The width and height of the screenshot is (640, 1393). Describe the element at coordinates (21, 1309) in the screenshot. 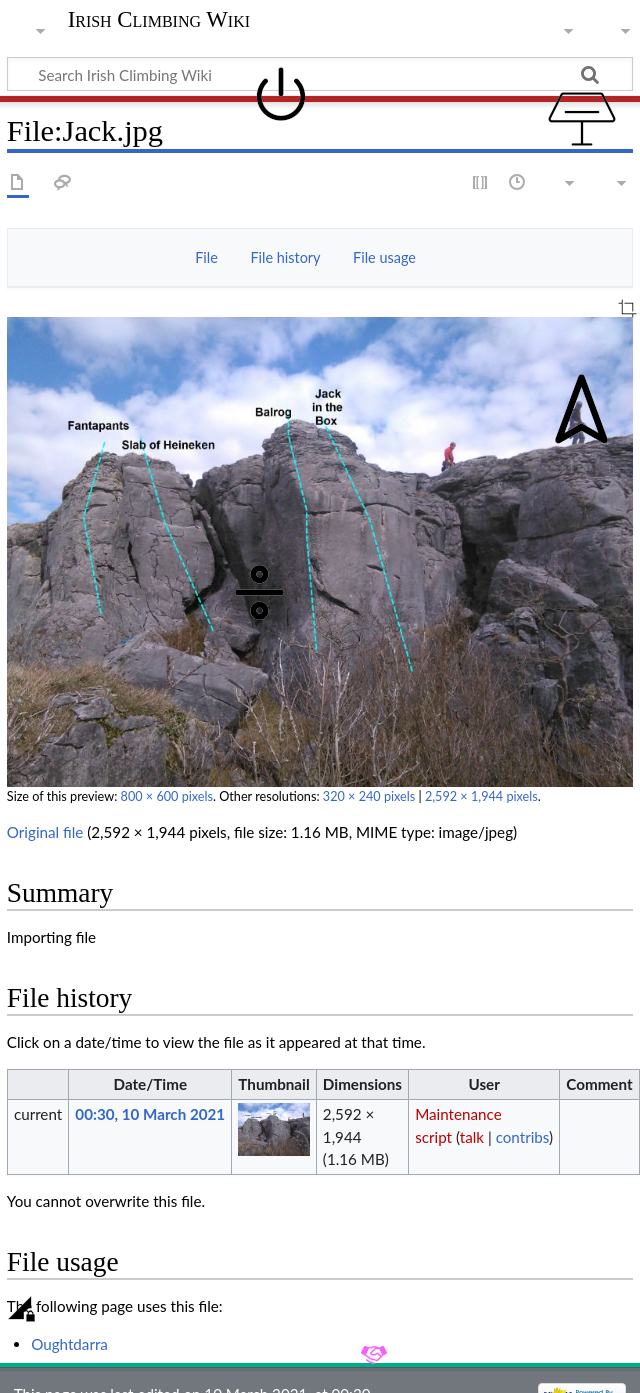

I see `network connection is secured or encrypted` at that location.